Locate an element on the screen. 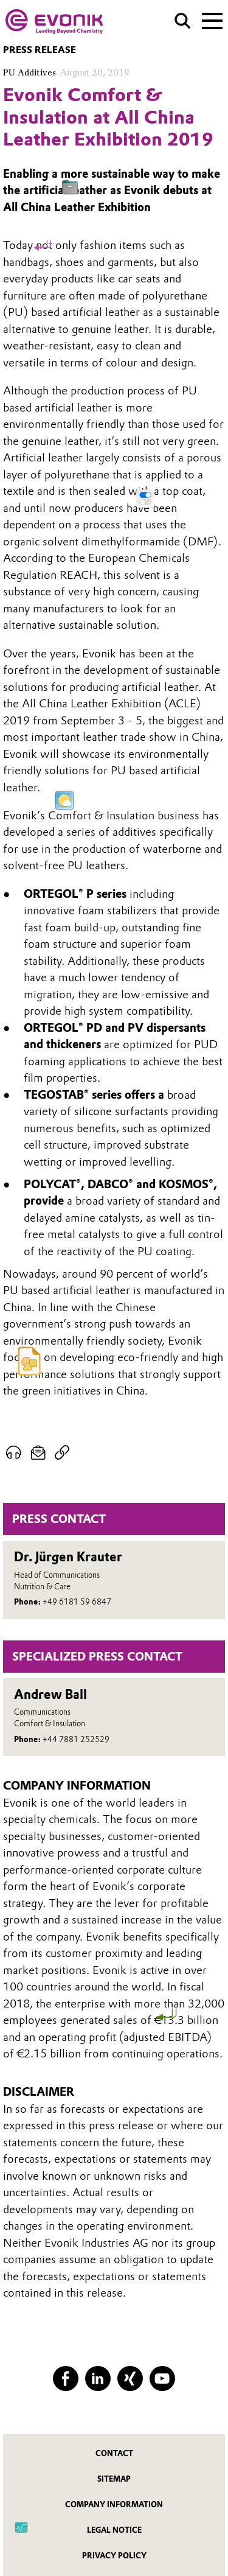 The height and width of the screenshot is (2576, 228). reply to all recipients in an email thread is located at coordinates (166, 2014).